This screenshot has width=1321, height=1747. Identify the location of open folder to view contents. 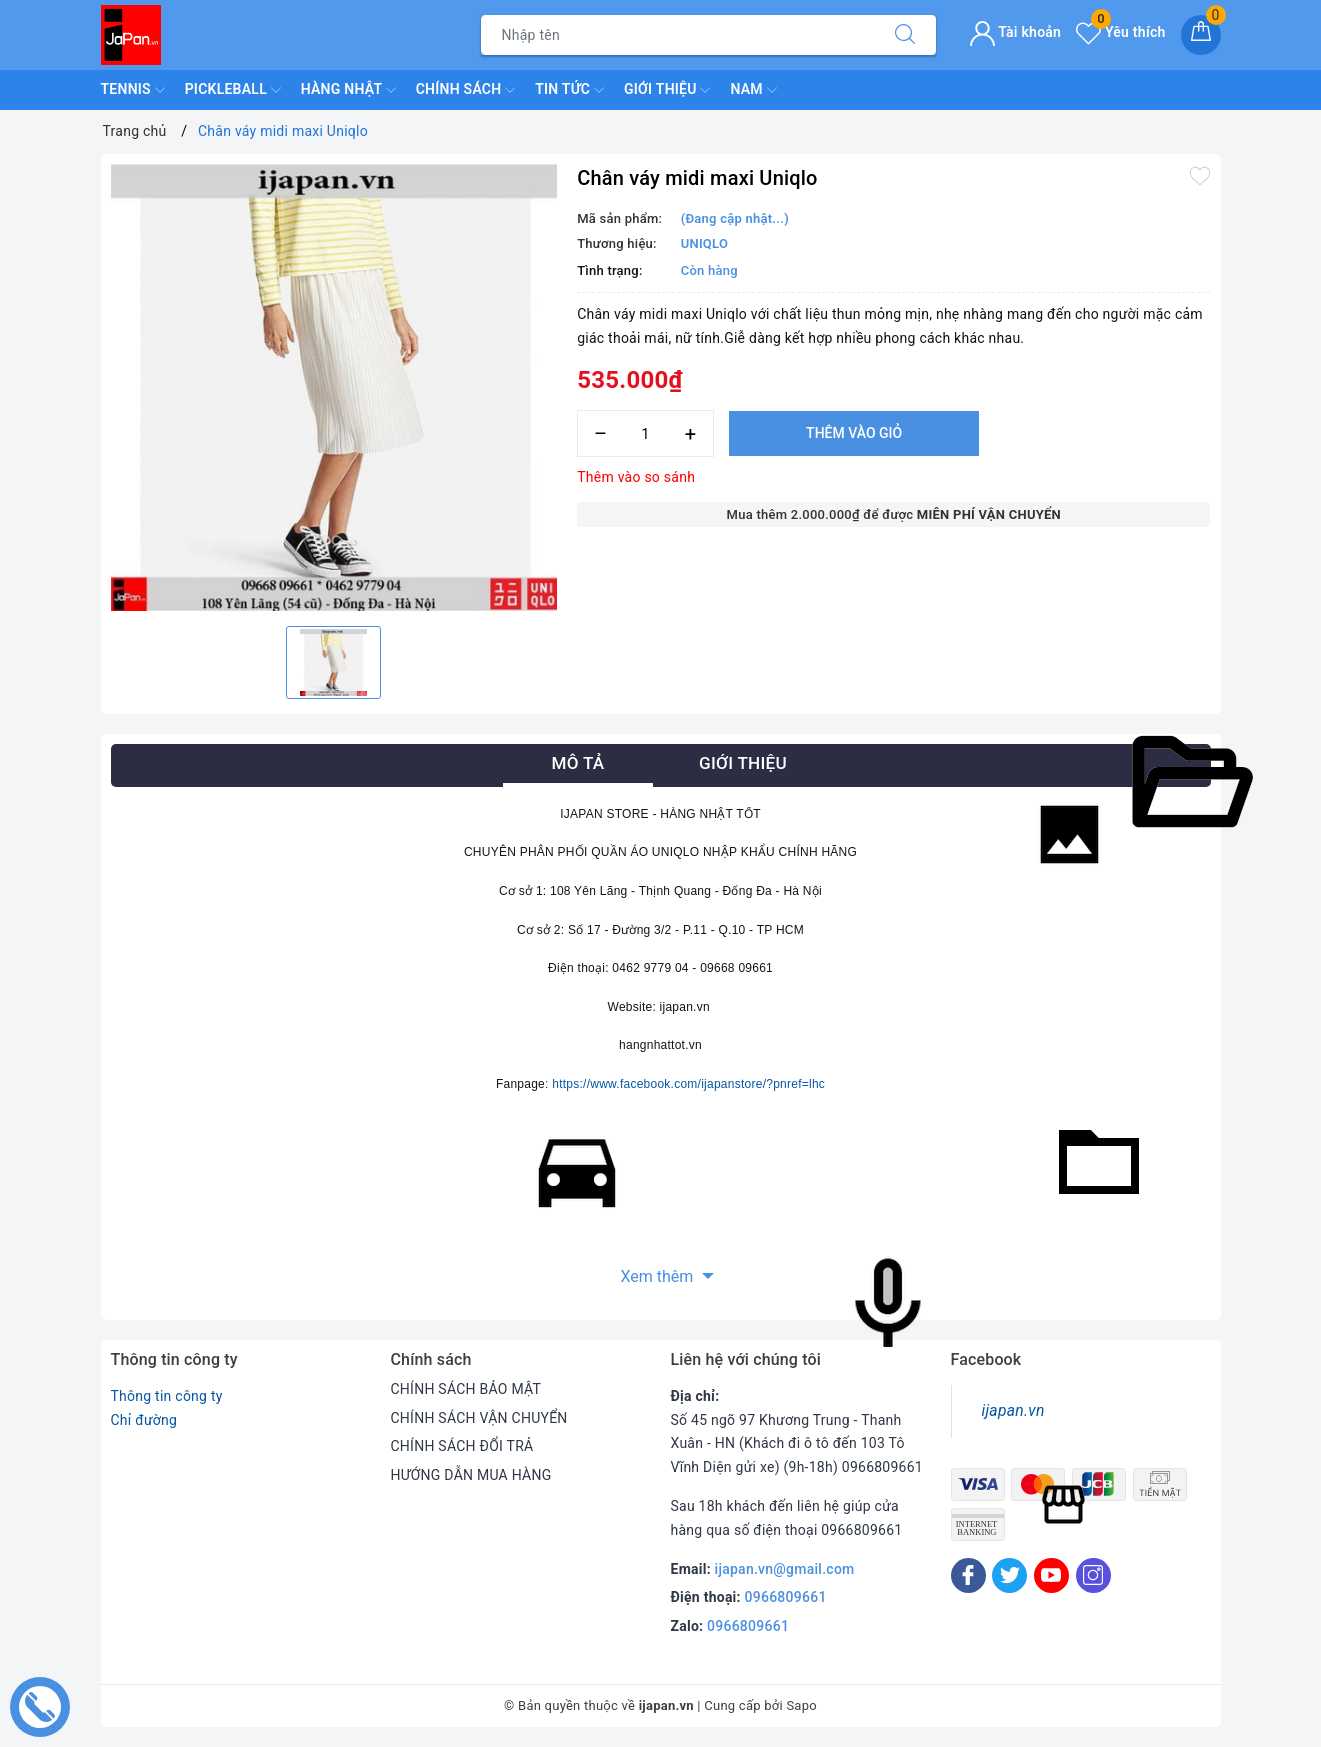
(1099, 1162).